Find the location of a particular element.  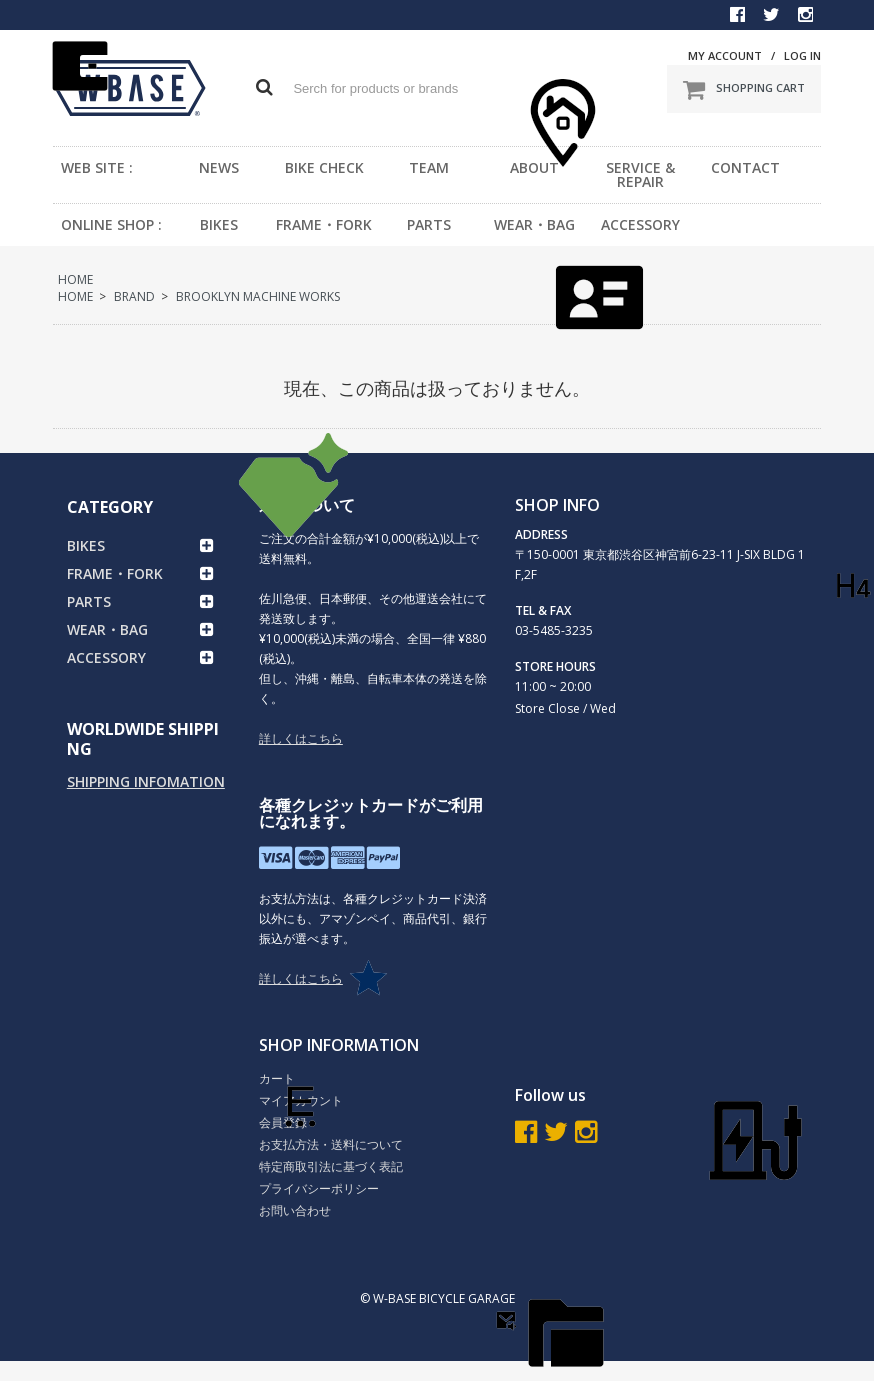

adjust email notification sound settings is located at coordinates (506, 1320).